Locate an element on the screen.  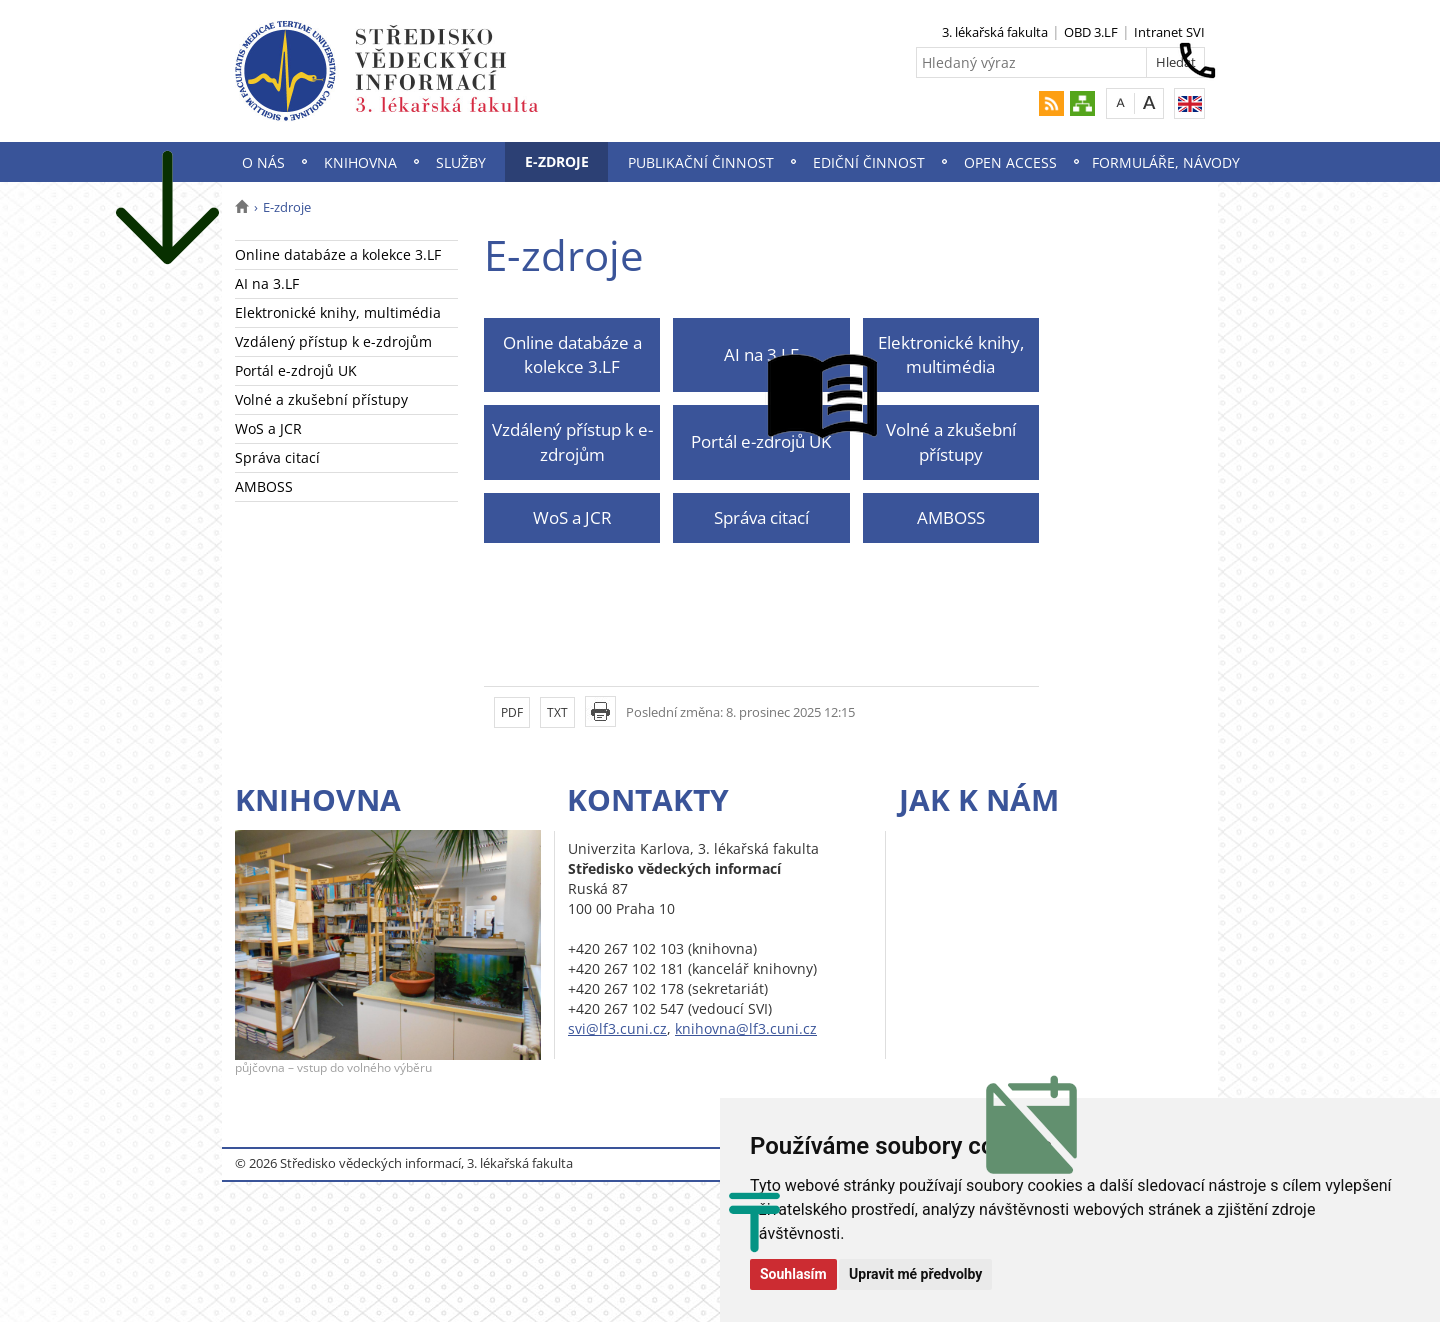
disable or cancel calendar events is located at coordinates (1031, 1128).